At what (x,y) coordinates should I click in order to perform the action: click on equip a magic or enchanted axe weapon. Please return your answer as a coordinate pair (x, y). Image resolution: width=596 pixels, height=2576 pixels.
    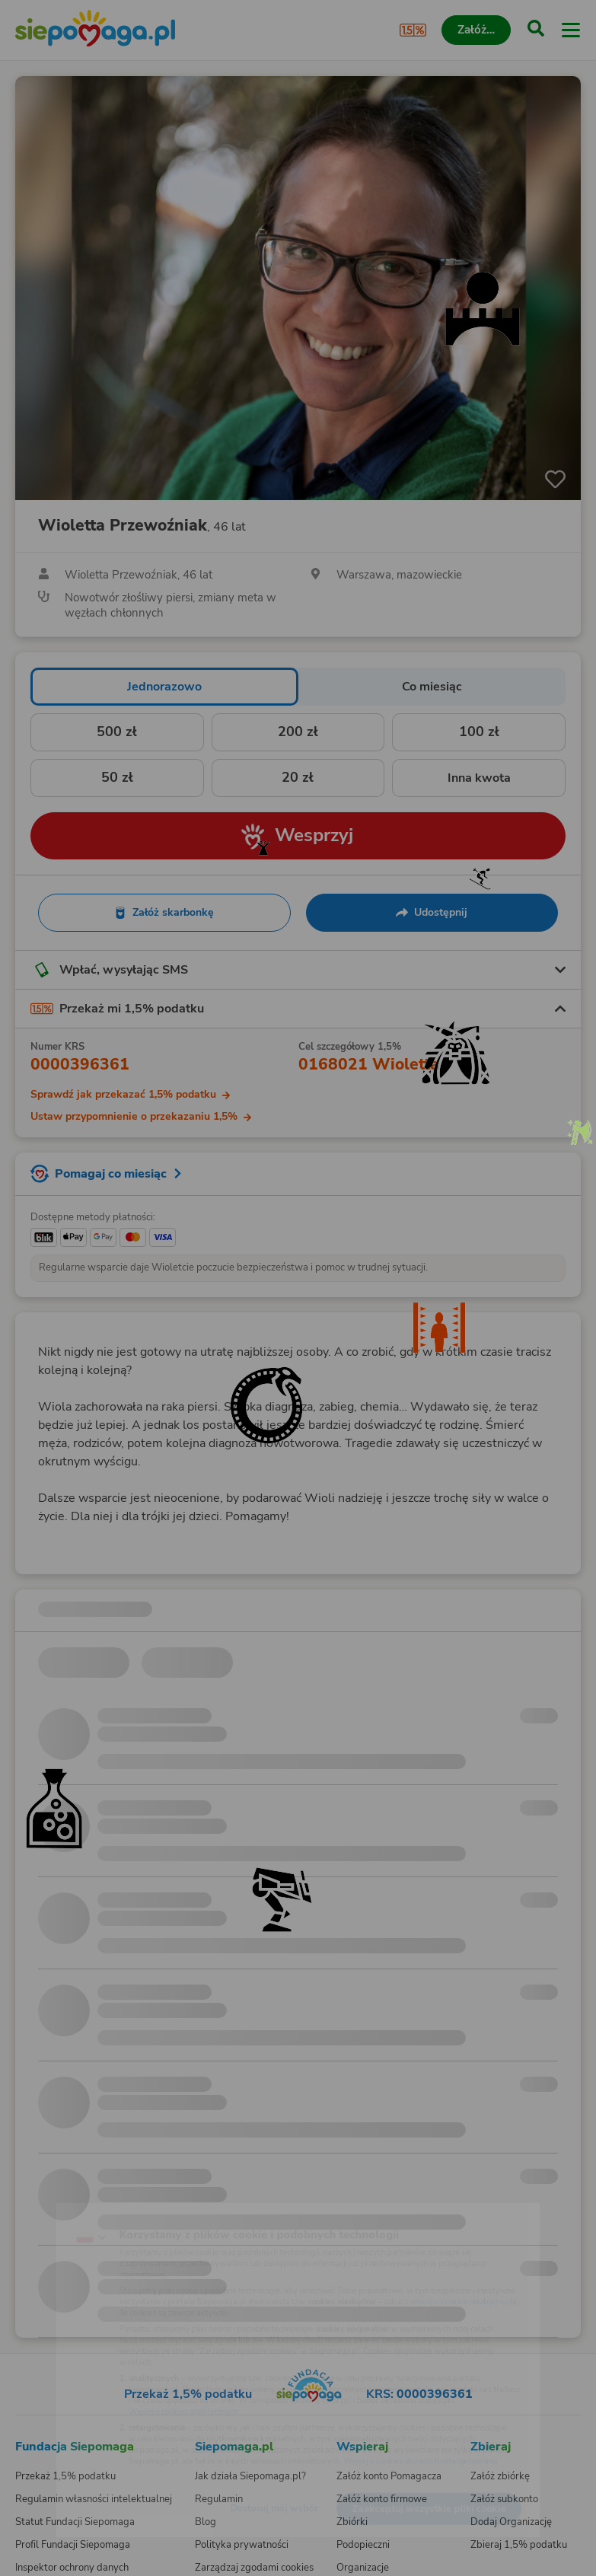
    Looking at the image, I should click on (580, 1132).